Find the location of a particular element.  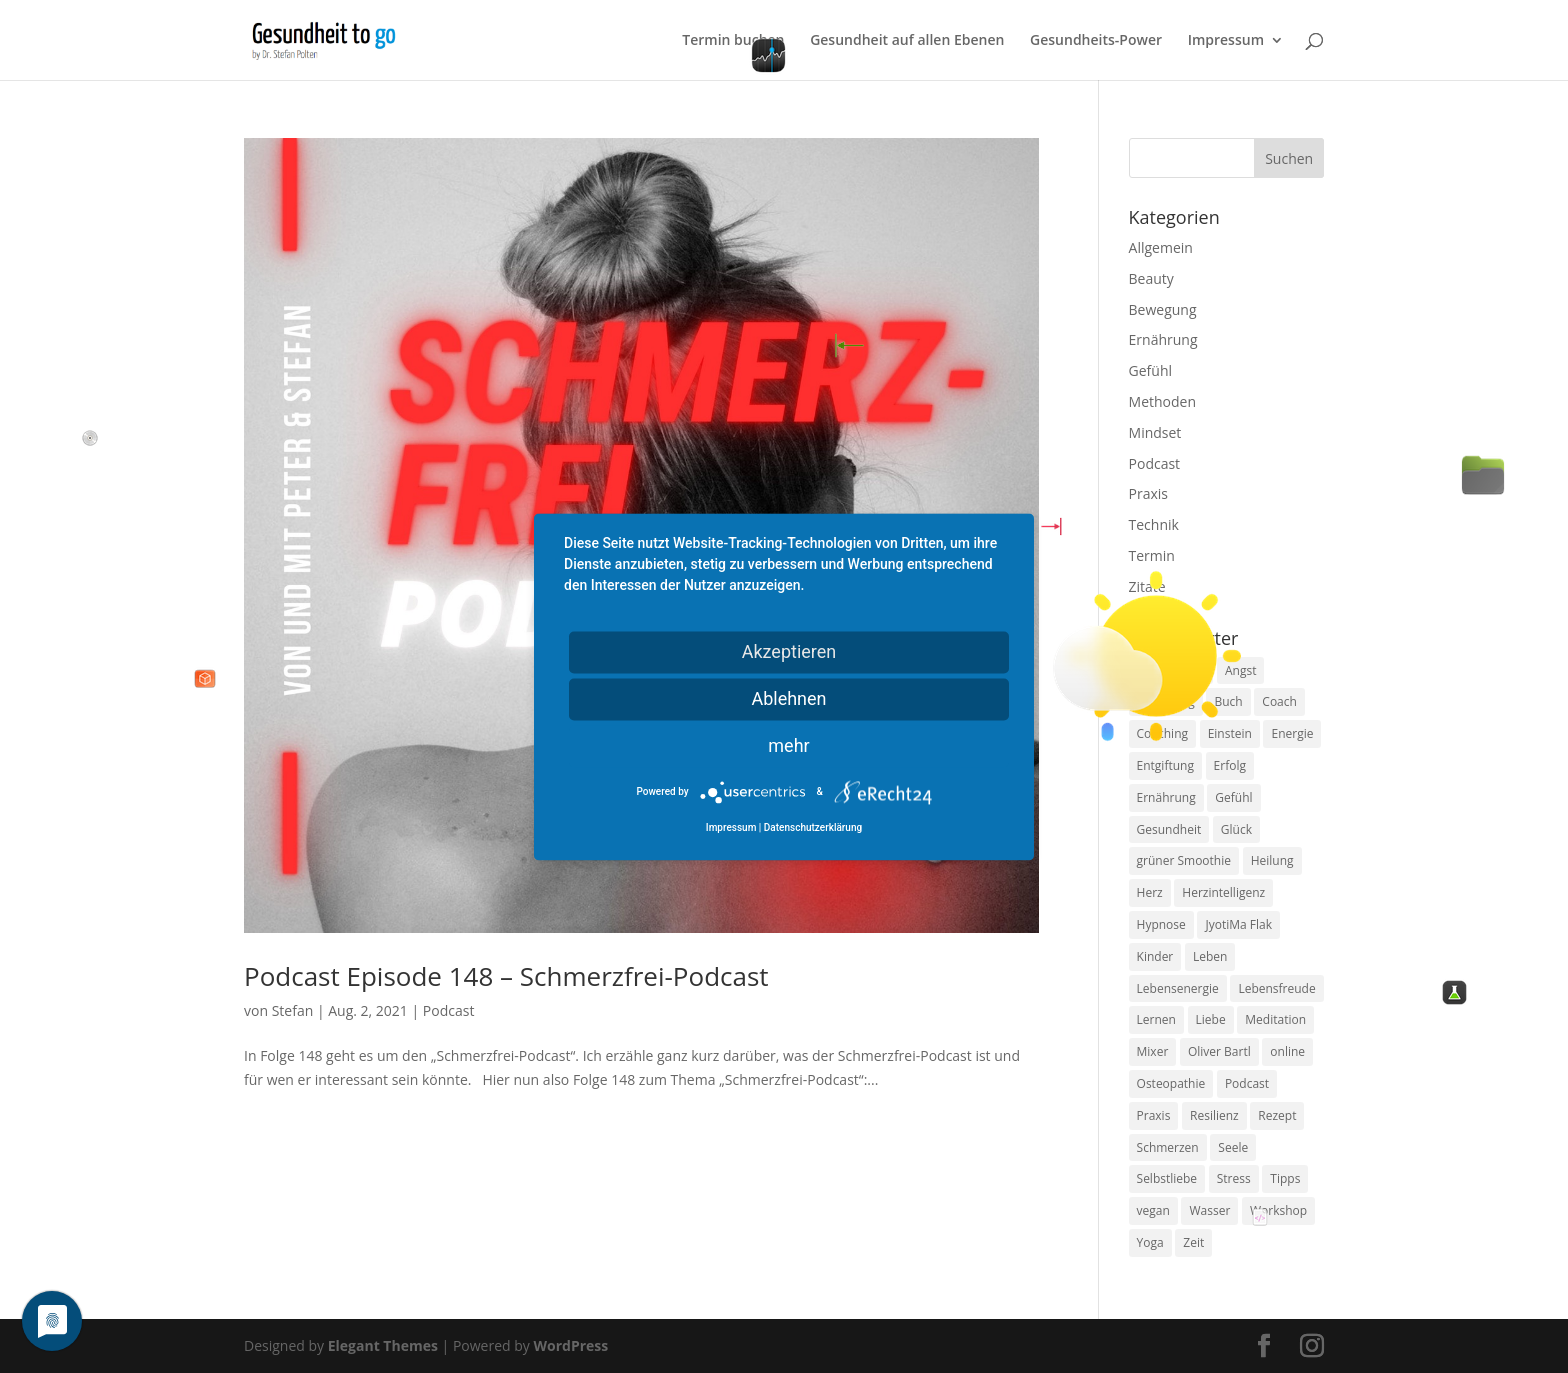

indicates a folder is ready to accept dragged items is located at coordinates (1483, 475).